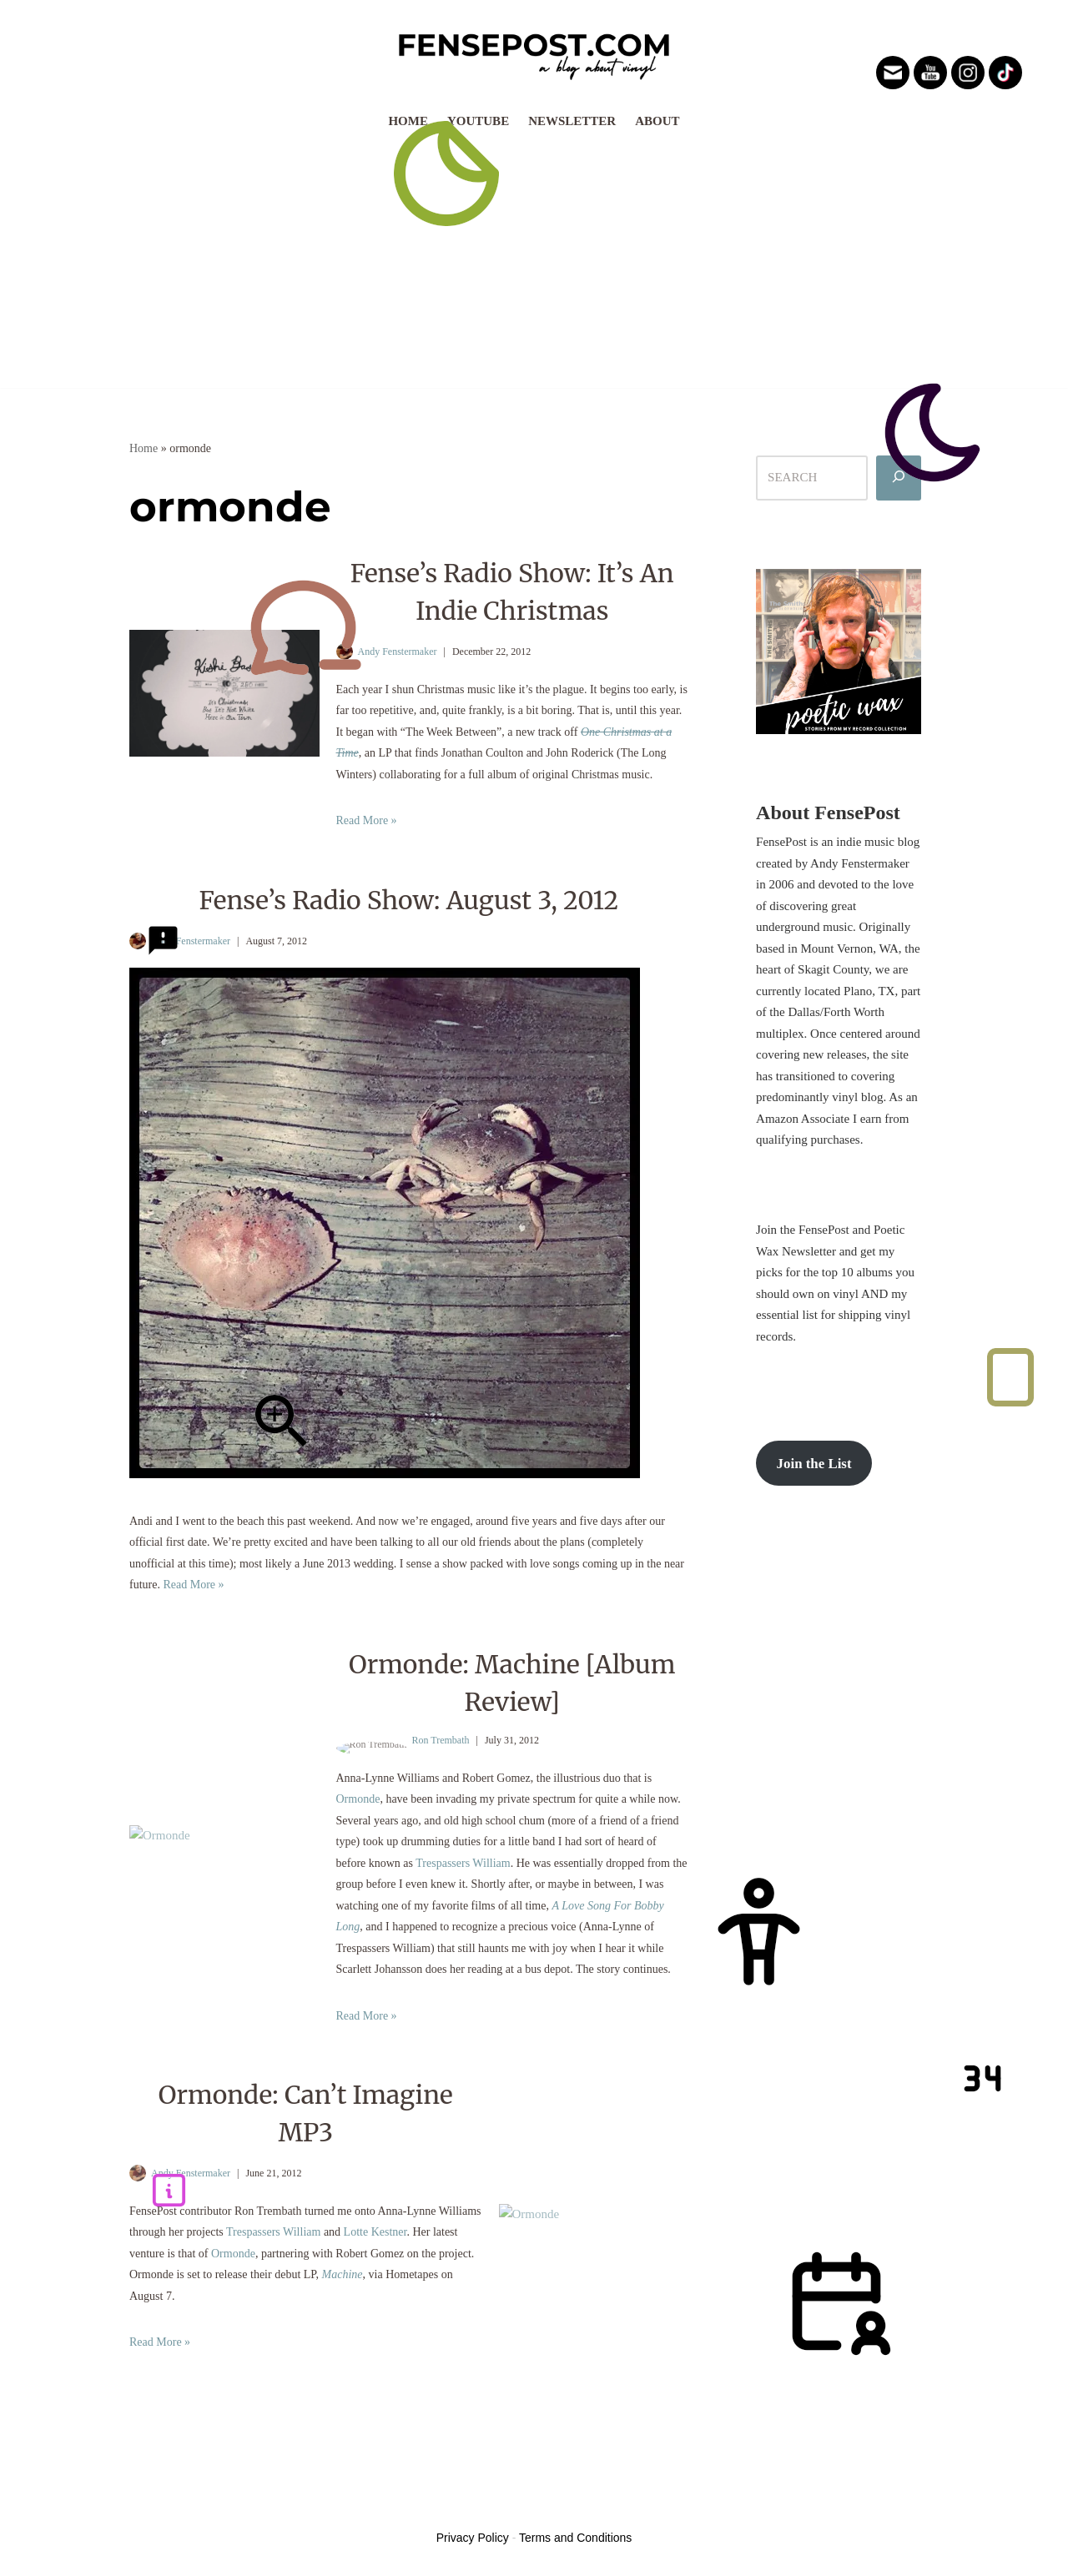 Image resolution: width=1068 pixels, height=2576 pixels. What do you see at coordinates (169, 2190) in the screenshot?
I see `view more information or details` at bounding box center [169, 2190].